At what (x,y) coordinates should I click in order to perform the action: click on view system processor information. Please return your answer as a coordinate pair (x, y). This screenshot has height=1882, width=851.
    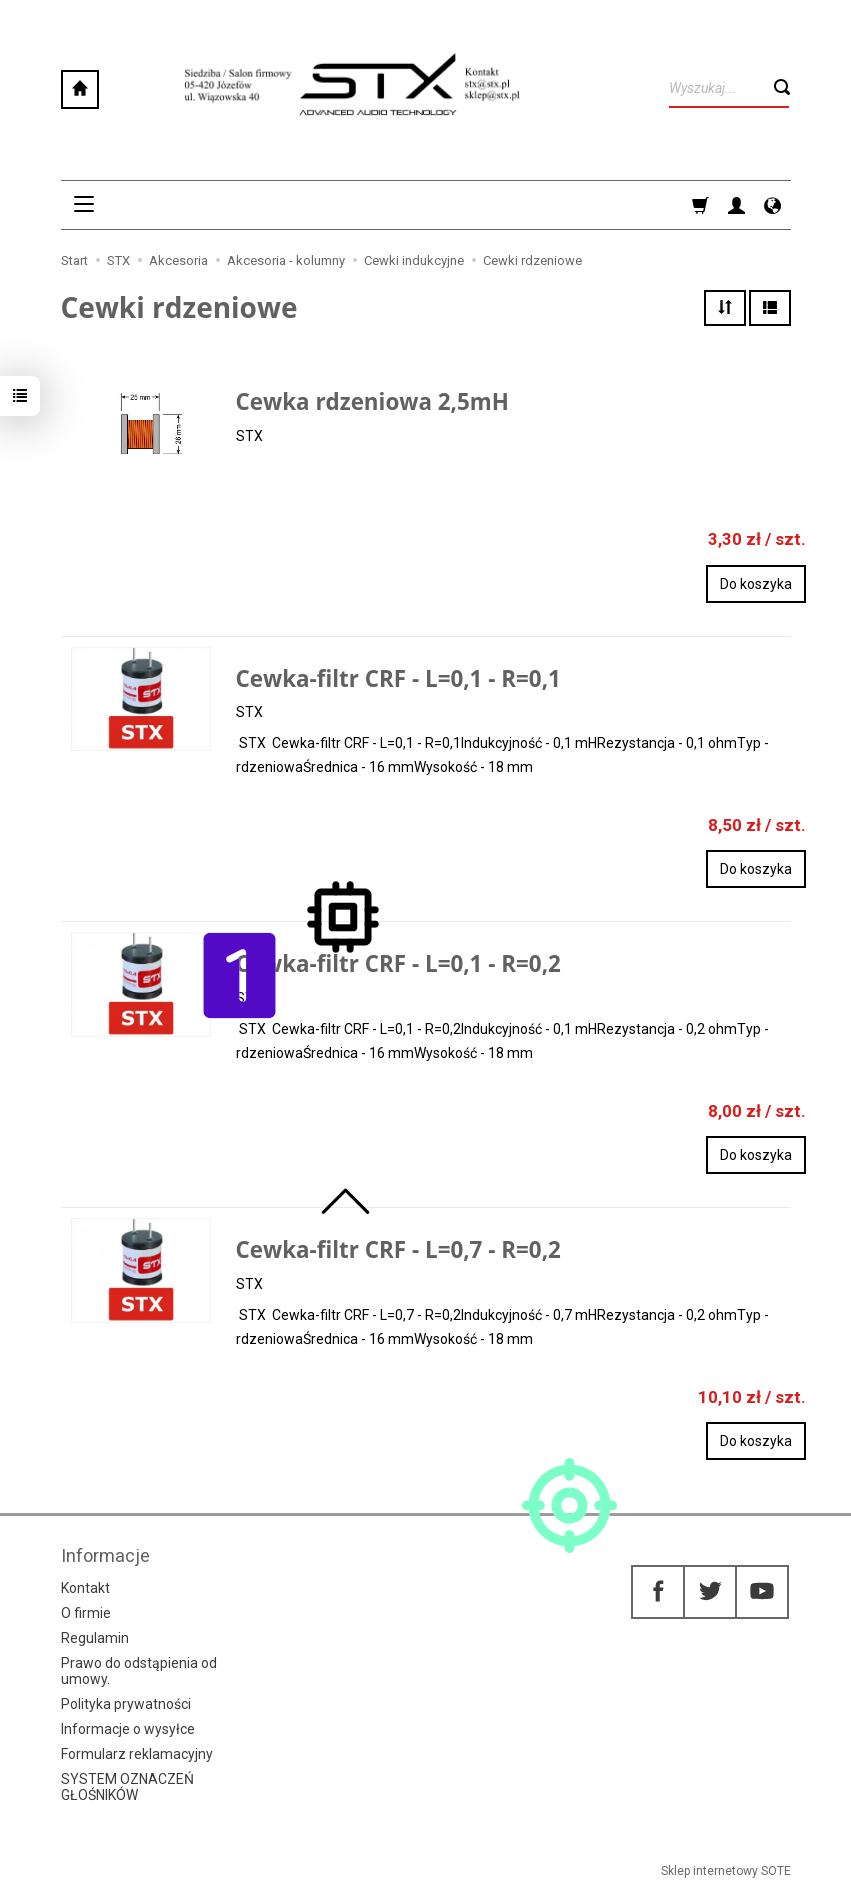
    Looking at the image, I should click on (343, 917).